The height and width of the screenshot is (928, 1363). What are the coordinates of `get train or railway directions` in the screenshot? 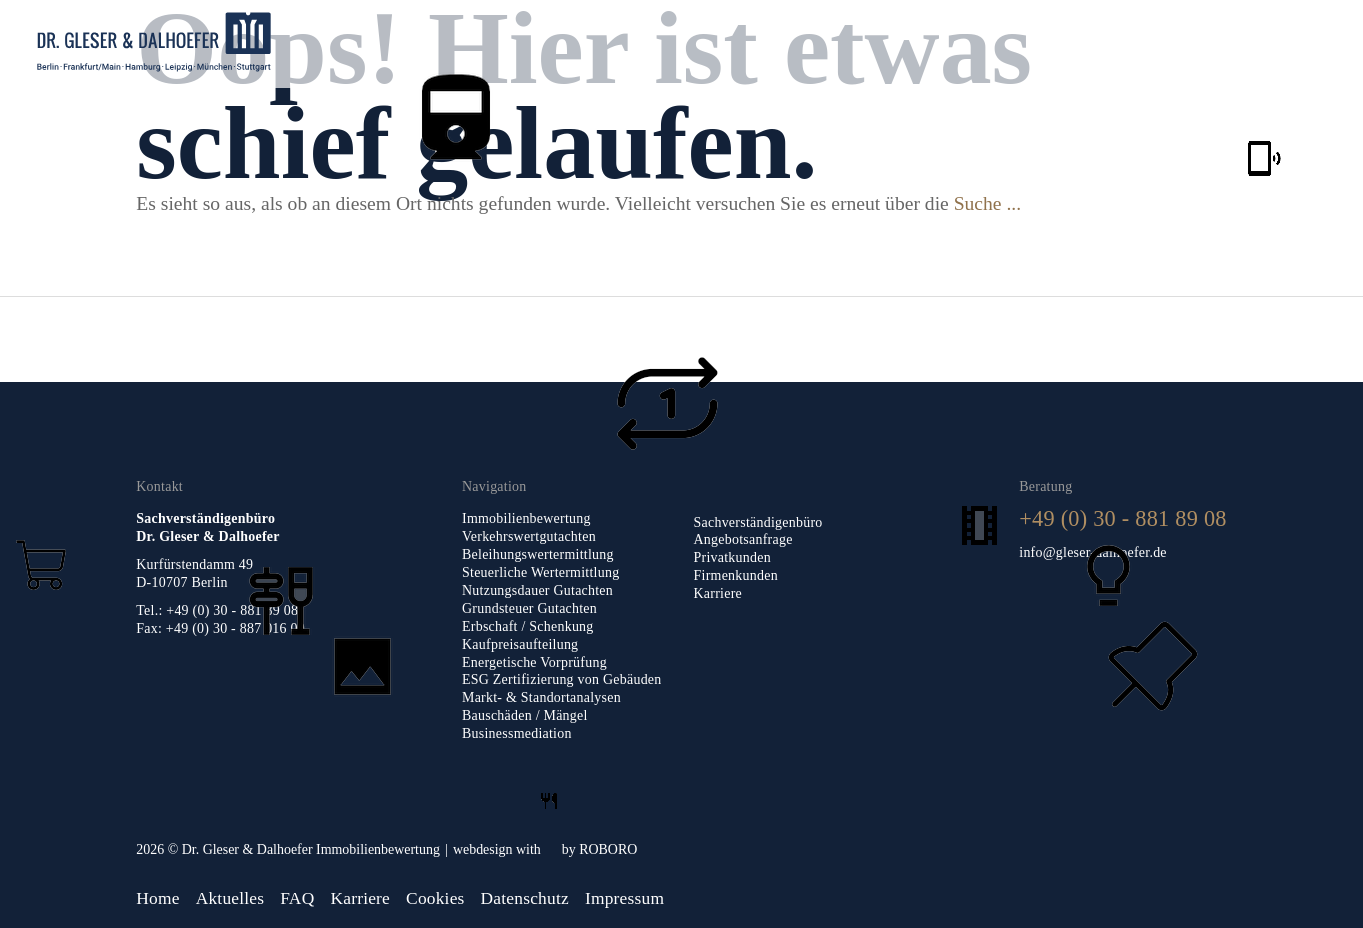 It's located at (456, 121).